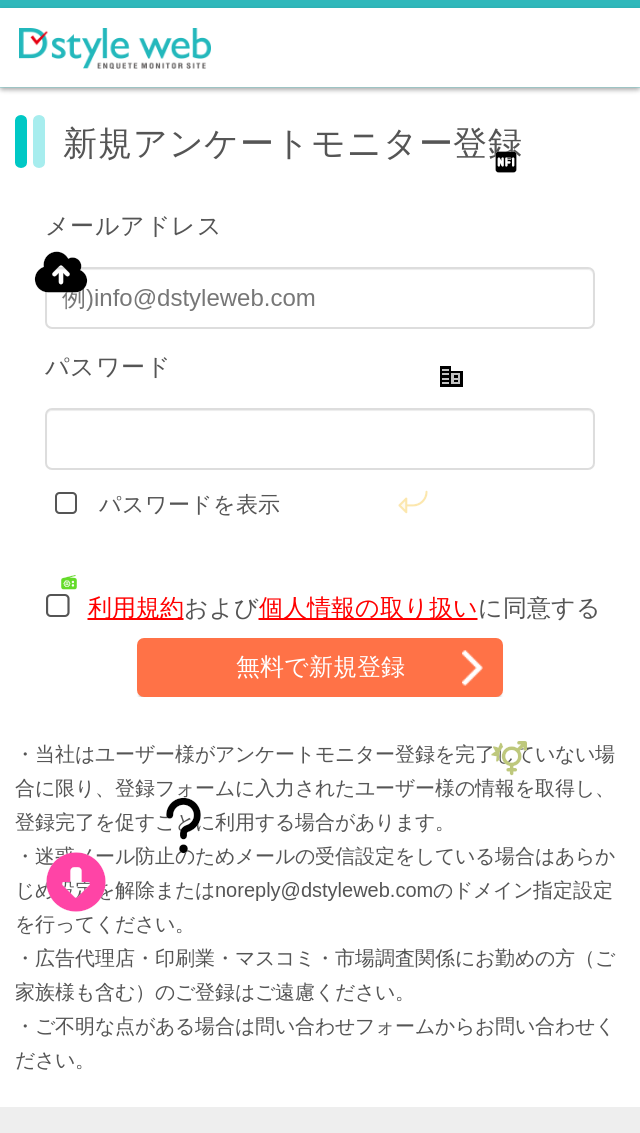  What do you see at coordinates (61, 272) in the screenshot?
I see `upload file to cloud storage` at bounding box center [61, 272].